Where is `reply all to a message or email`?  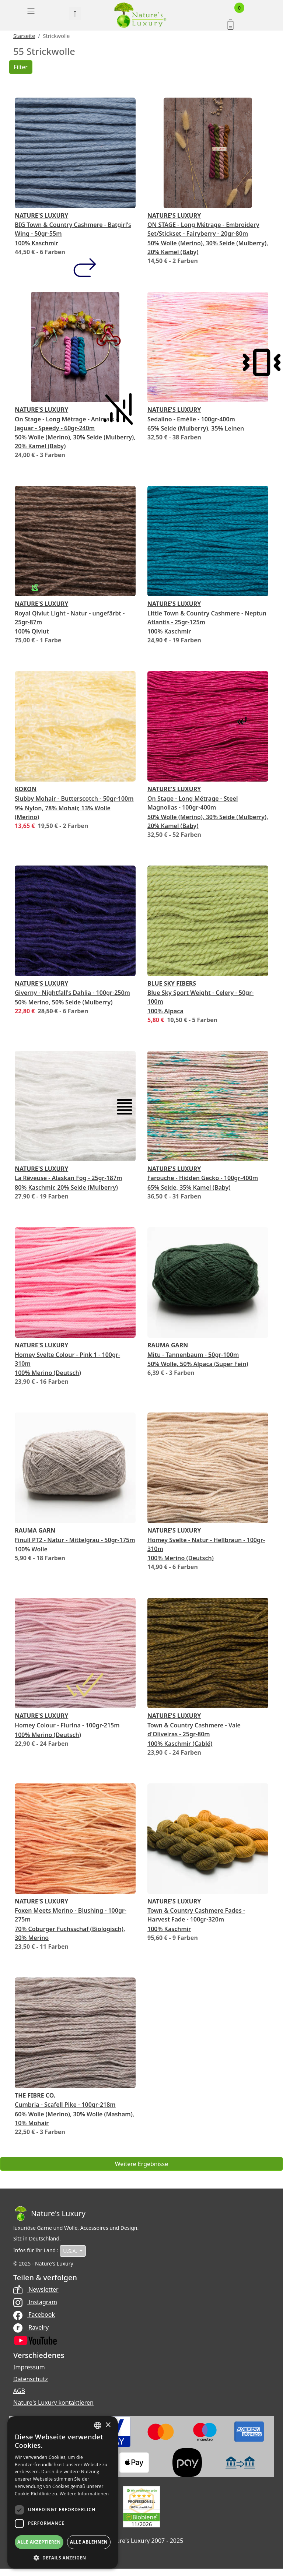 reply all to a message or email is located at coordinates (242, 721).